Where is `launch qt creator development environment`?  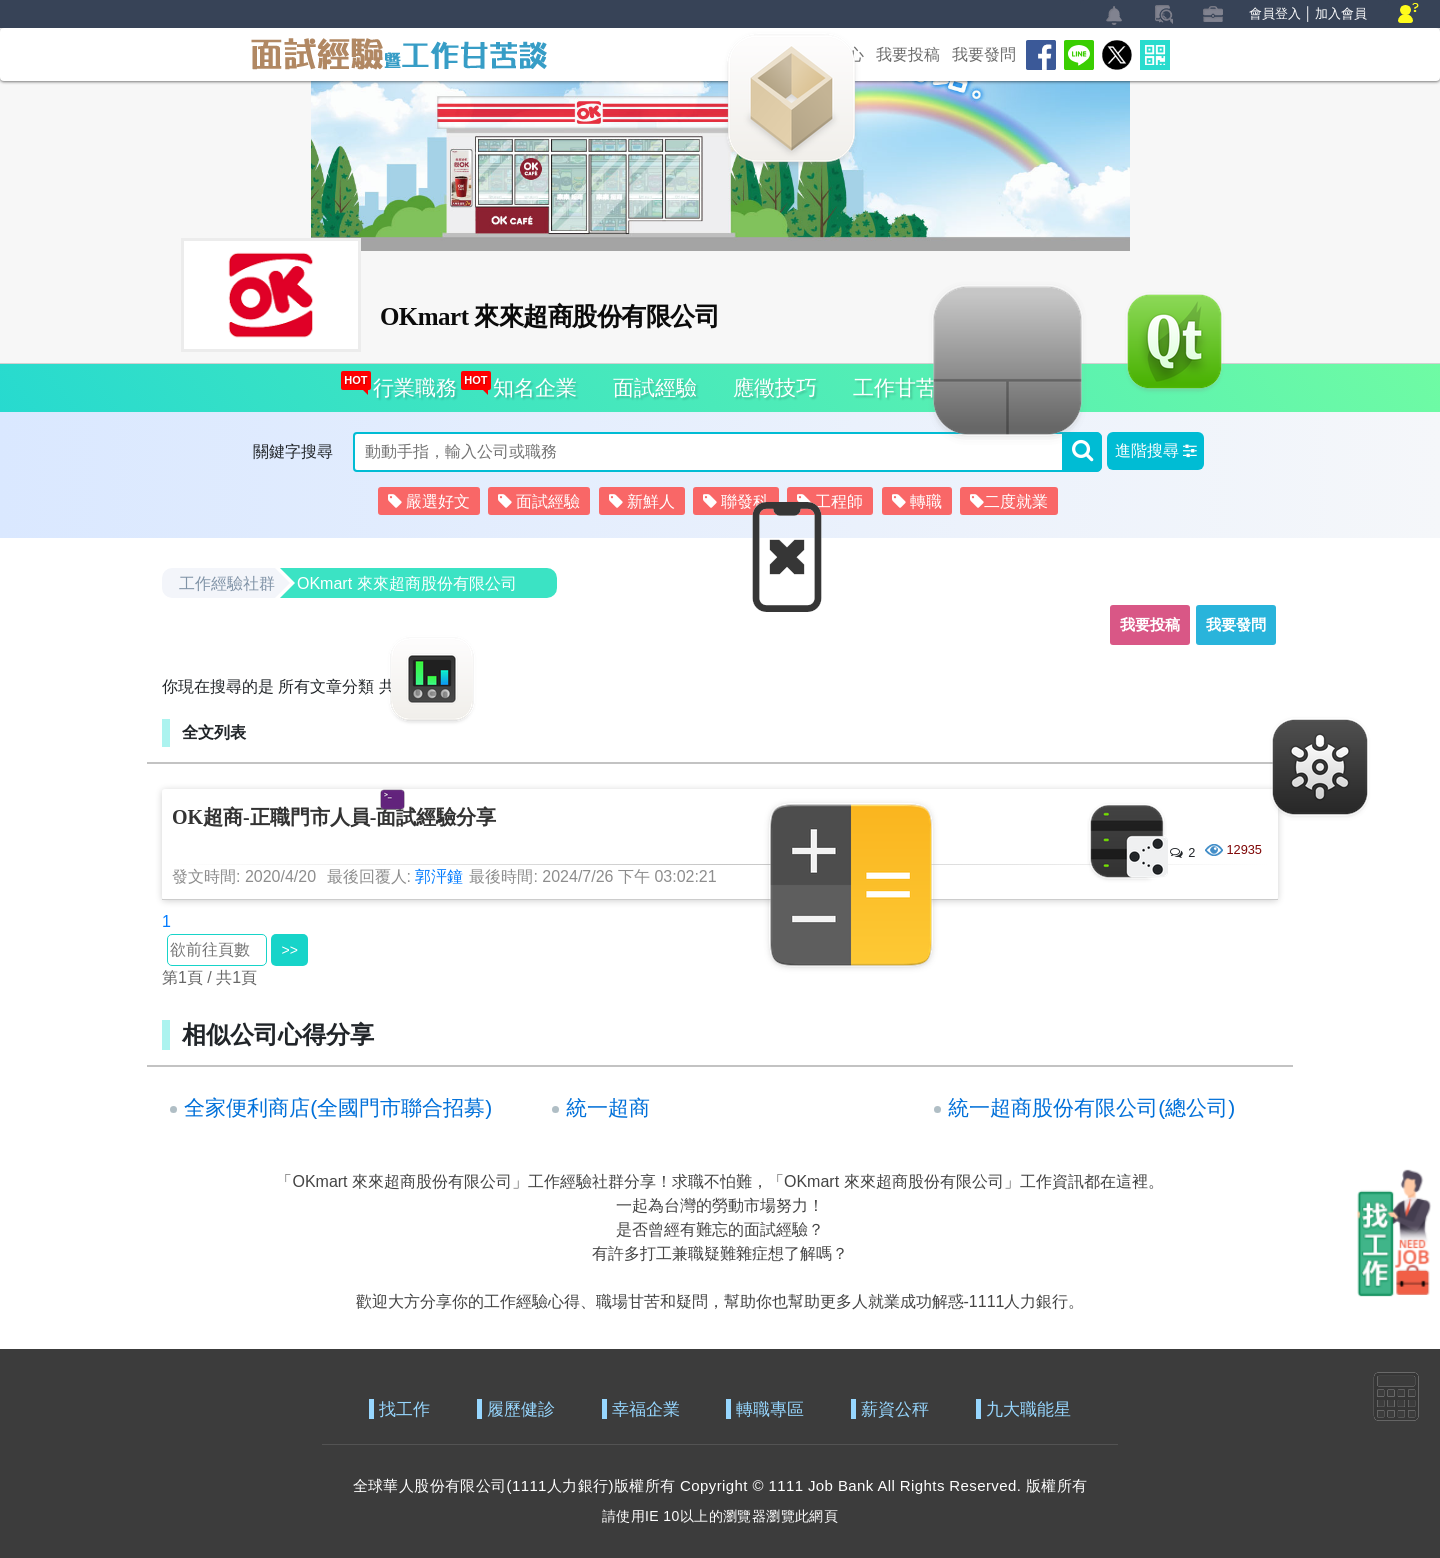 launch qt creator development environment is located at coordinates (1174, 341).